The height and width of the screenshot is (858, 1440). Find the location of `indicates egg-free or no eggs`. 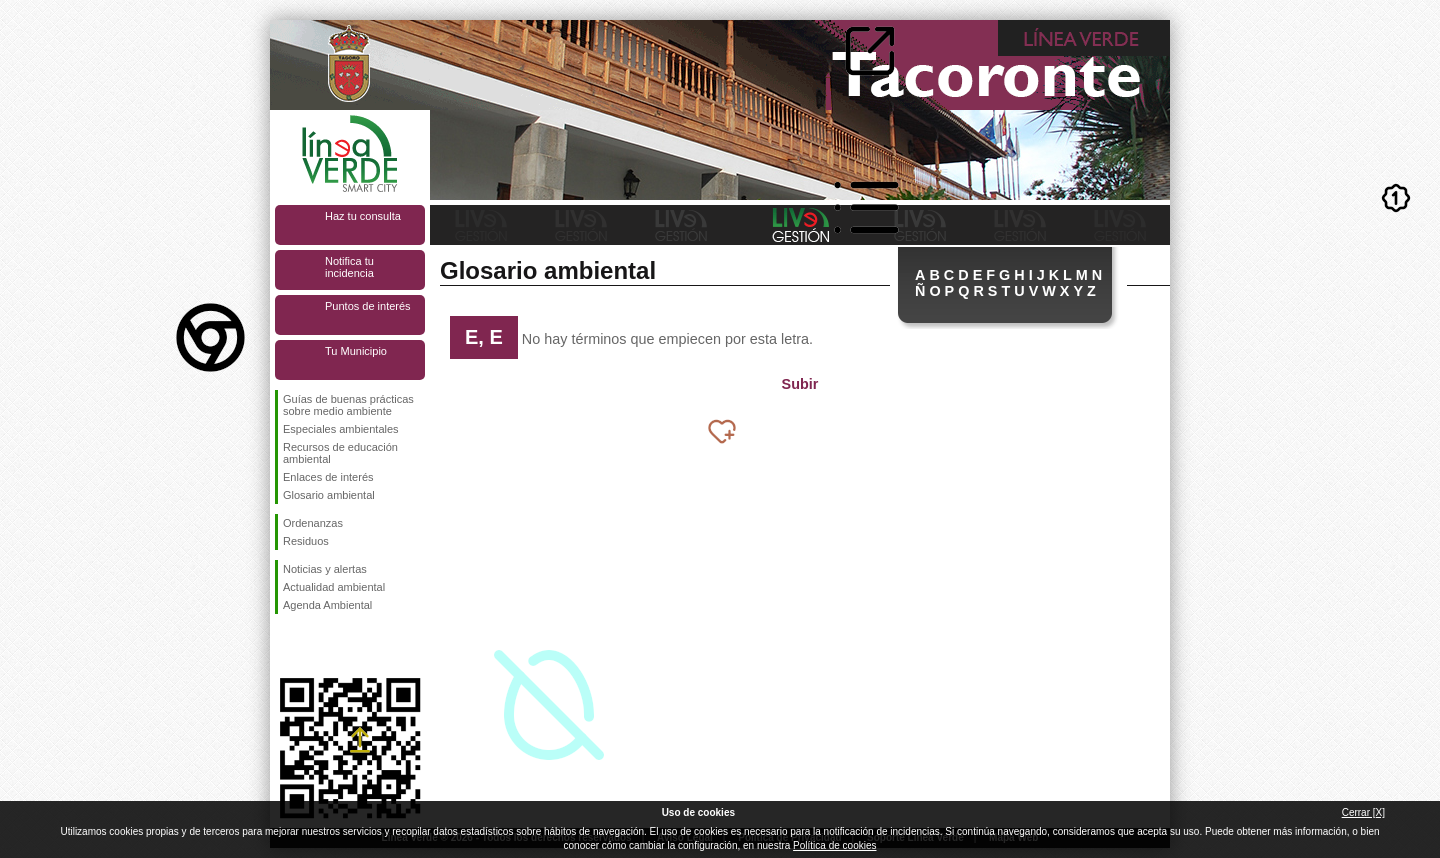

indicates egg-free or no eggs is located at coordinates (549, 705).